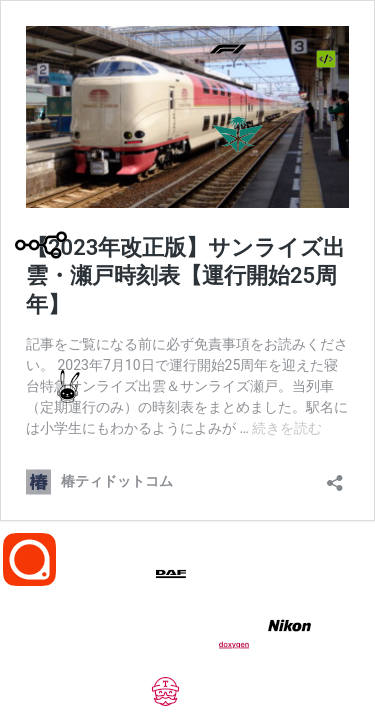  What do you see at coordinates (234, 645) in the screenshot?
I see `link to Doxygen documentation generator` at bounding box center [234, 645].